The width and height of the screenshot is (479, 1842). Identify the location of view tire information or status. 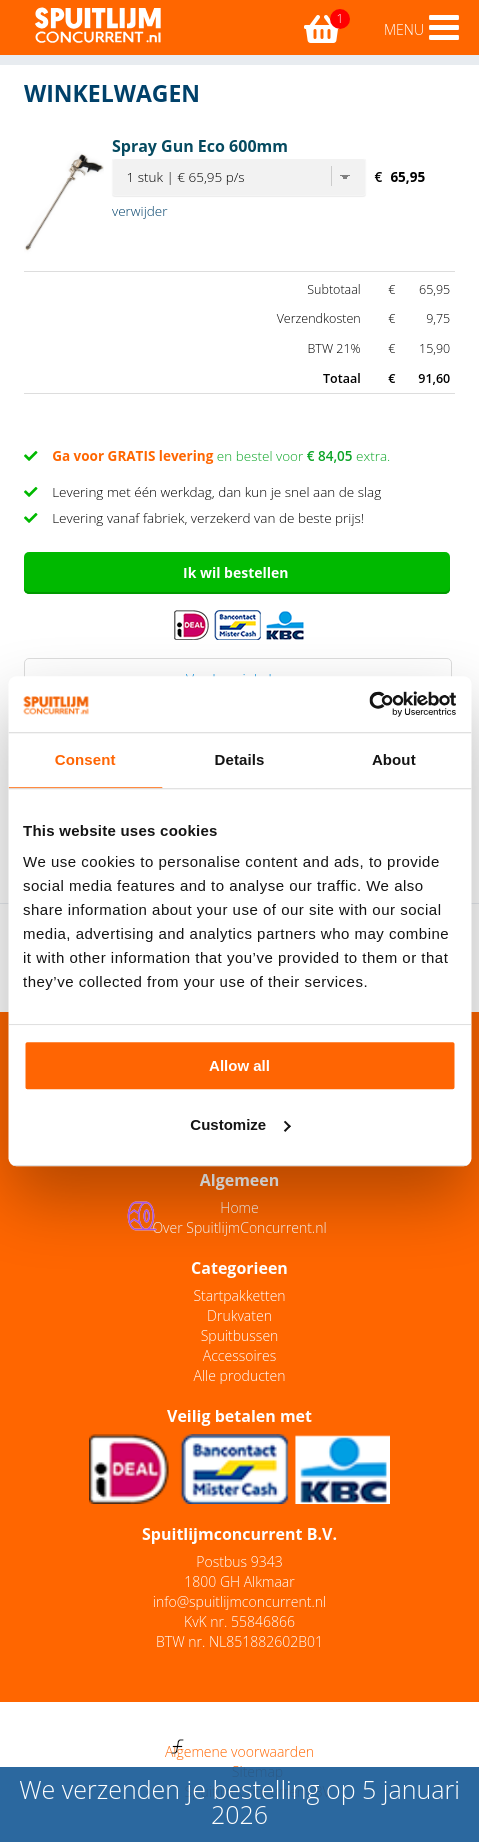
(141, 1216).